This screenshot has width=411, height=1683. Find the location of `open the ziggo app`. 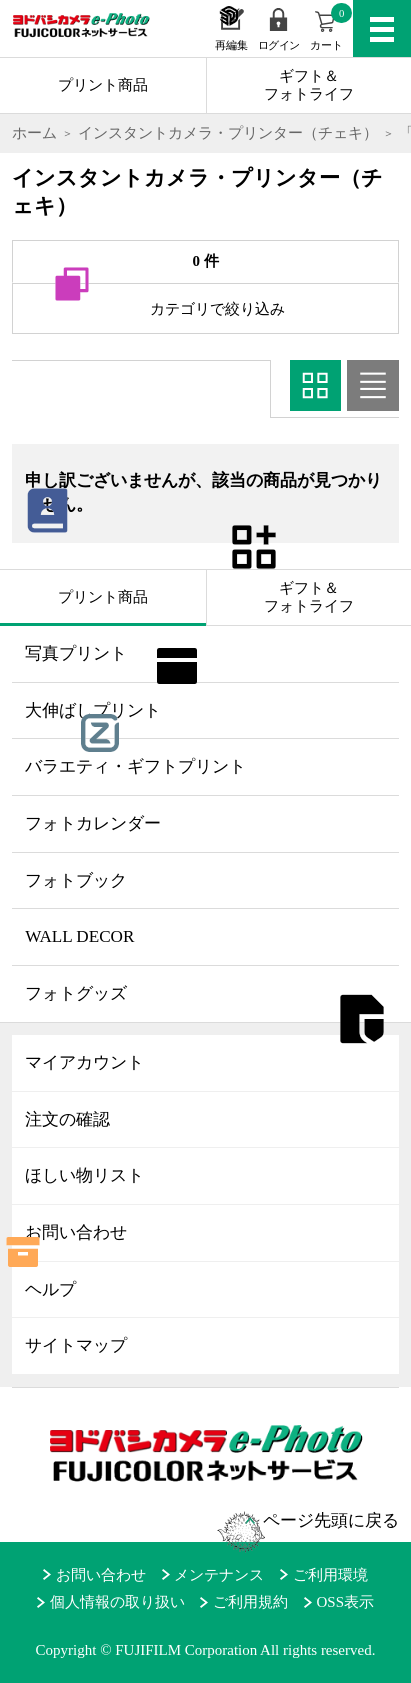

open the ziggo app is located at coordinates (100, 733).